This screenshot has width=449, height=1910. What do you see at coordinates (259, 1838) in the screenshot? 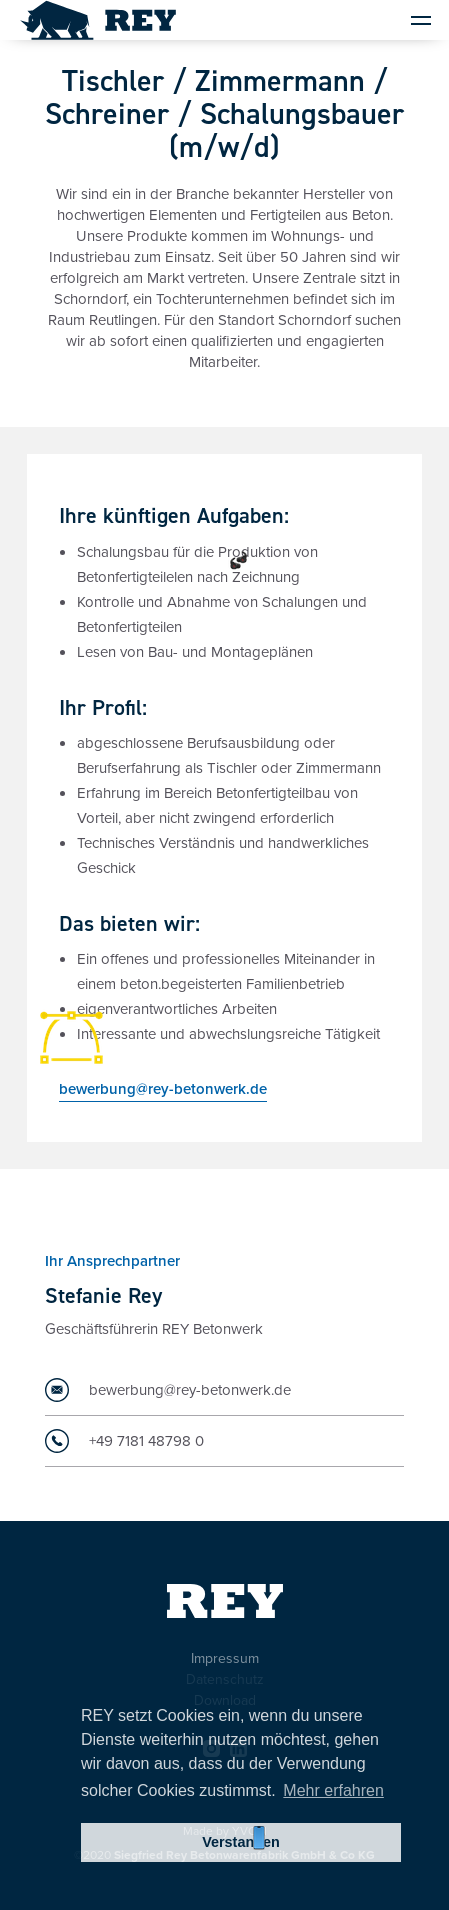
I see `indicates a connected iPhone device` at bounding box center [259, 1838].